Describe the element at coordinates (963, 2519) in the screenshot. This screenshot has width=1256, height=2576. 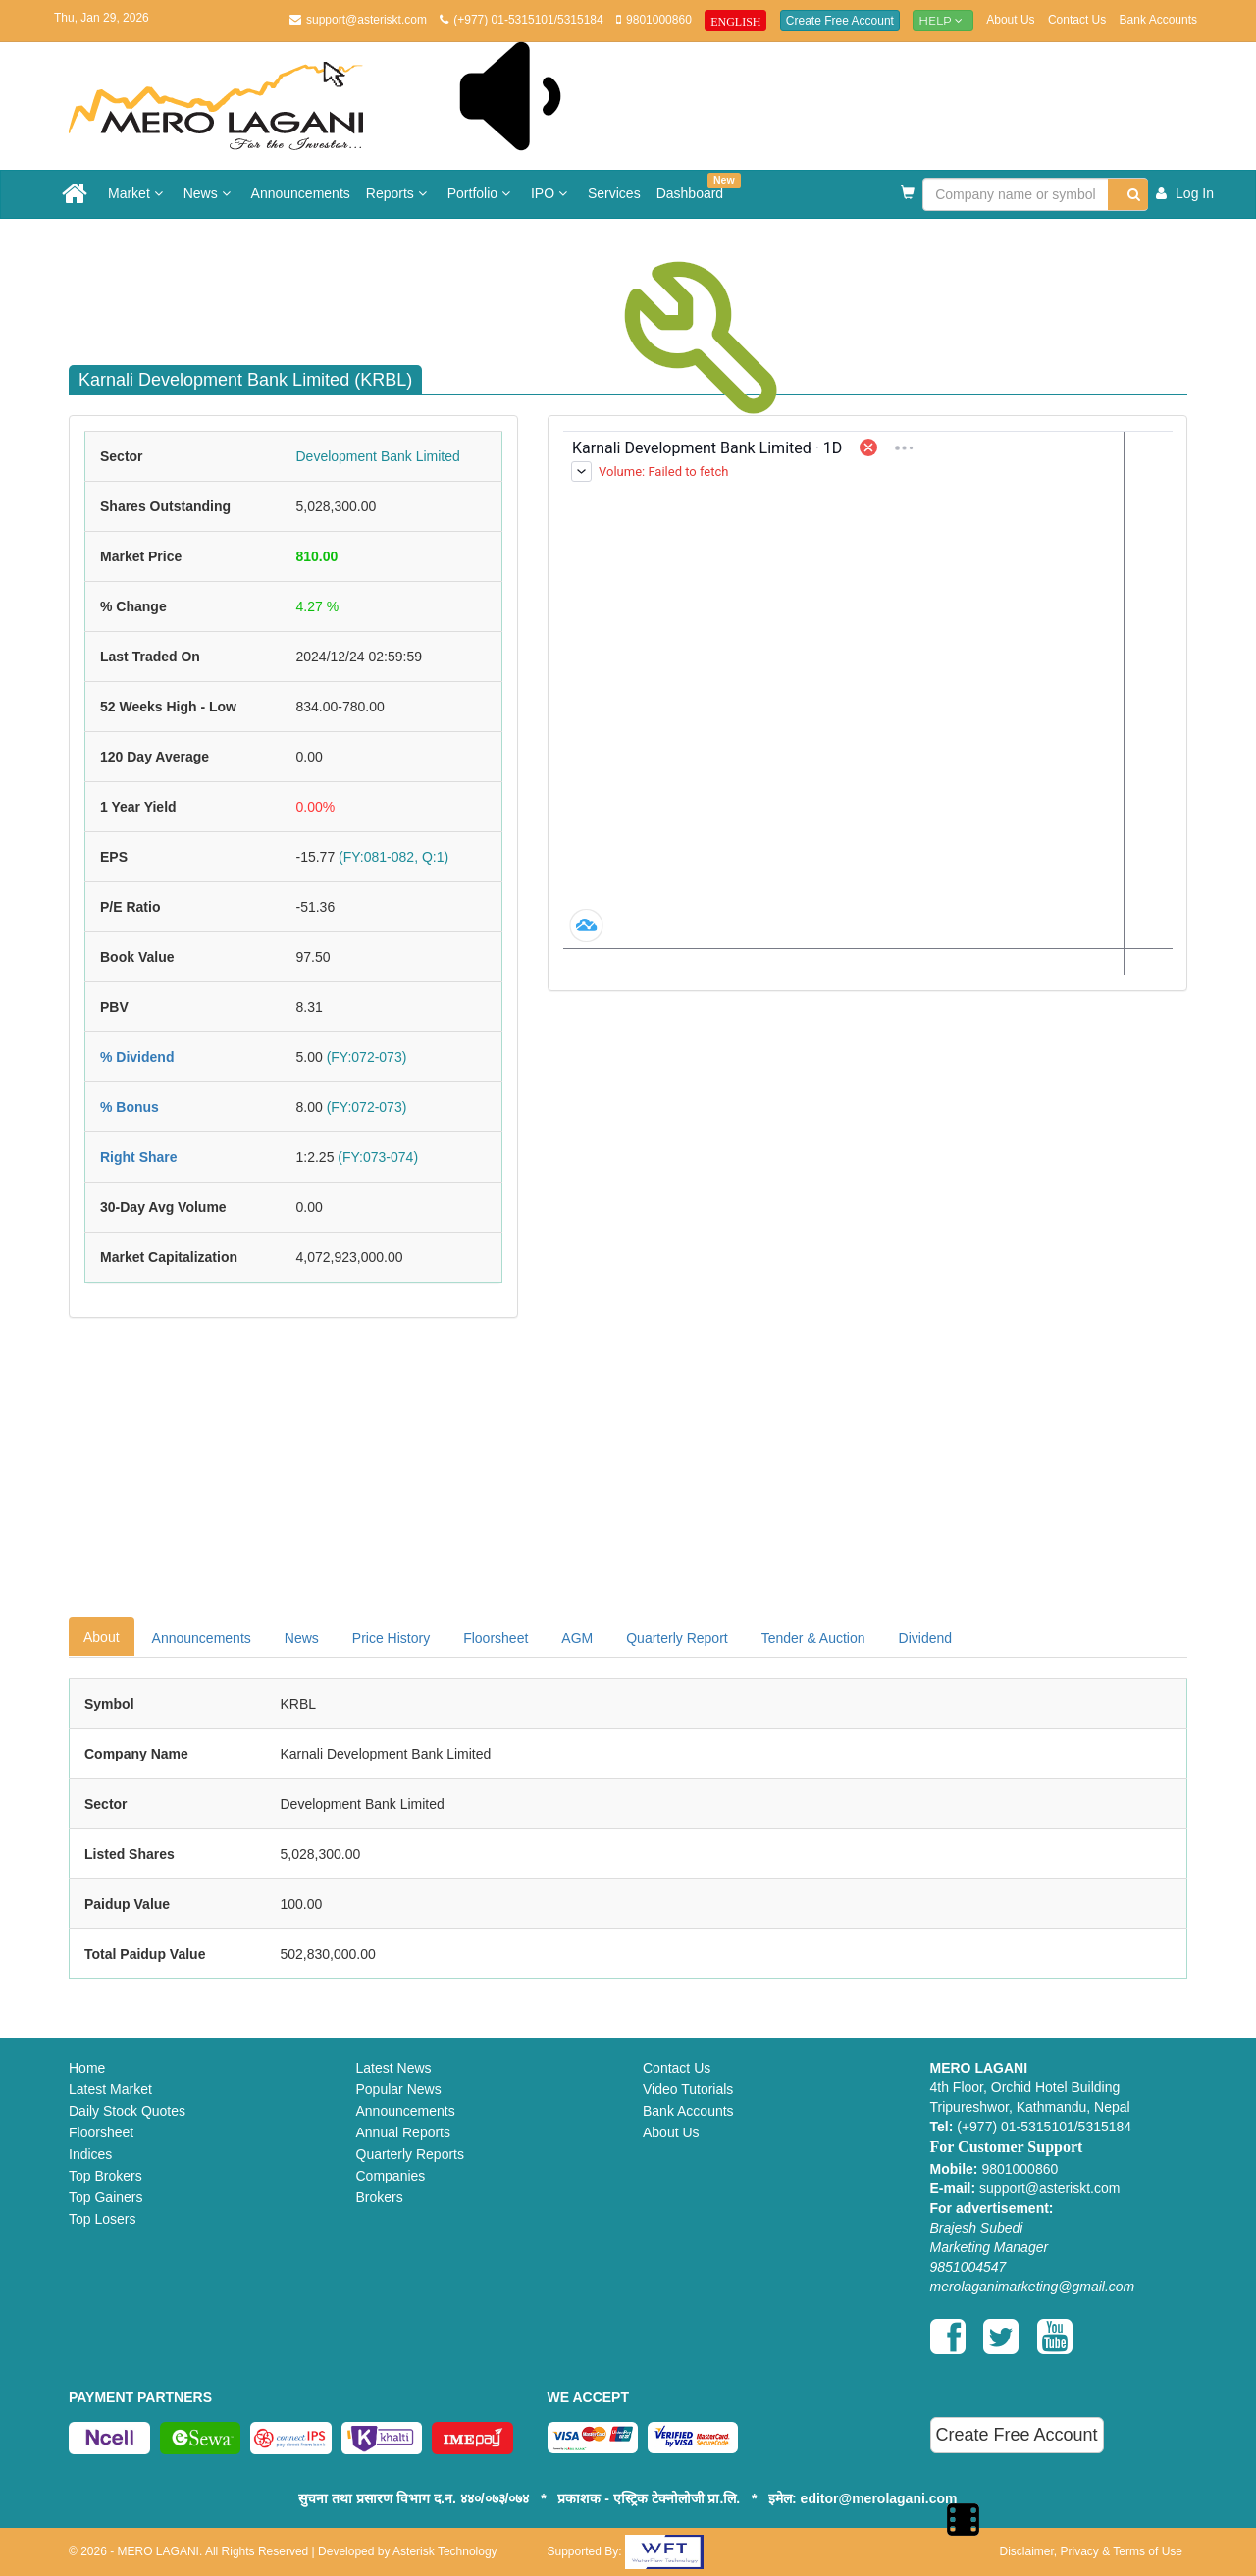
I see `access video or movie content` at that location.